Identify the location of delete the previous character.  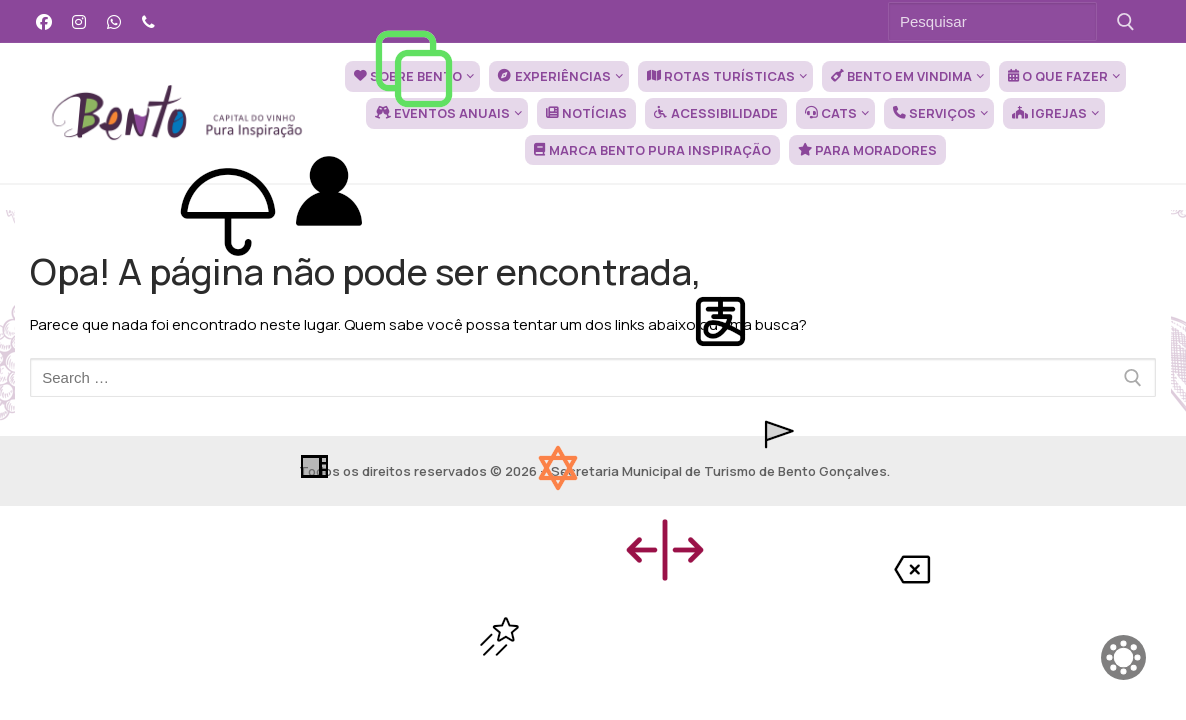
(913, 569).